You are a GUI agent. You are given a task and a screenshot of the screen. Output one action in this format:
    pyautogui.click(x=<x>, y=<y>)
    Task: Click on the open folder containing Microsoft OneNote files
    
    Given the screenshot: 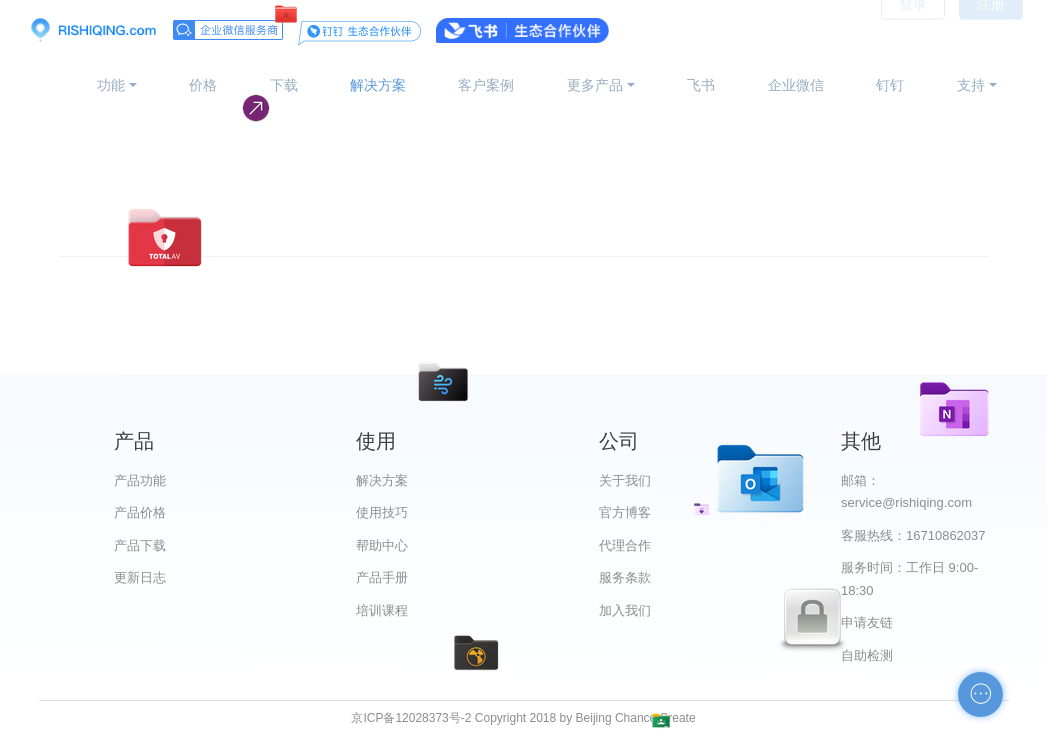 What is the action you would take?
    pyautogui.click(x=954, y=411)
    